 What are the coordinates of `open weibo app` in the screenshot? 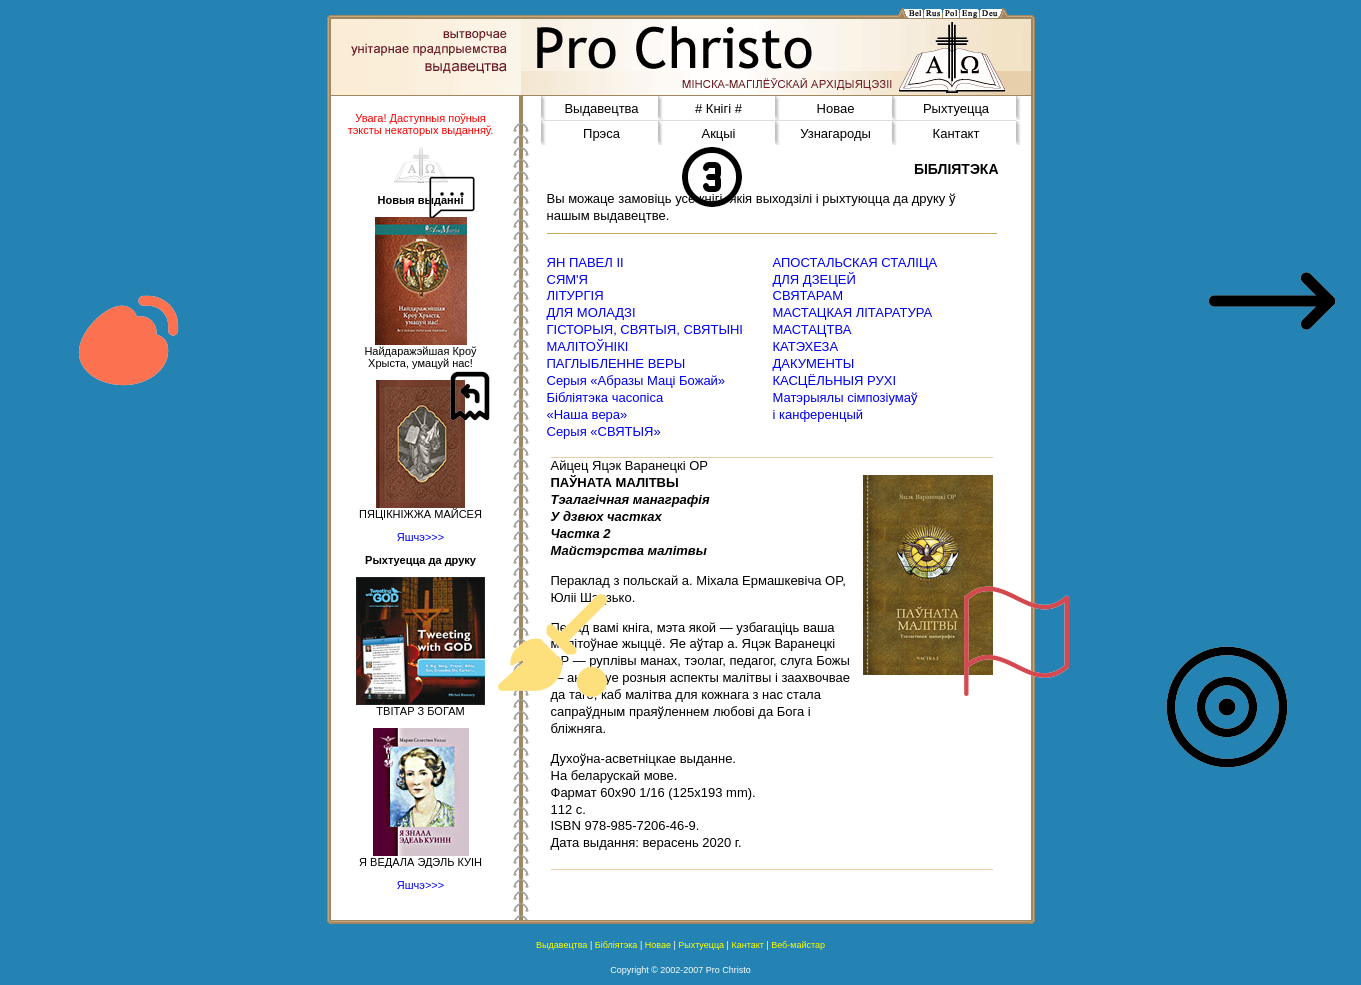 It's located at (128, 340).